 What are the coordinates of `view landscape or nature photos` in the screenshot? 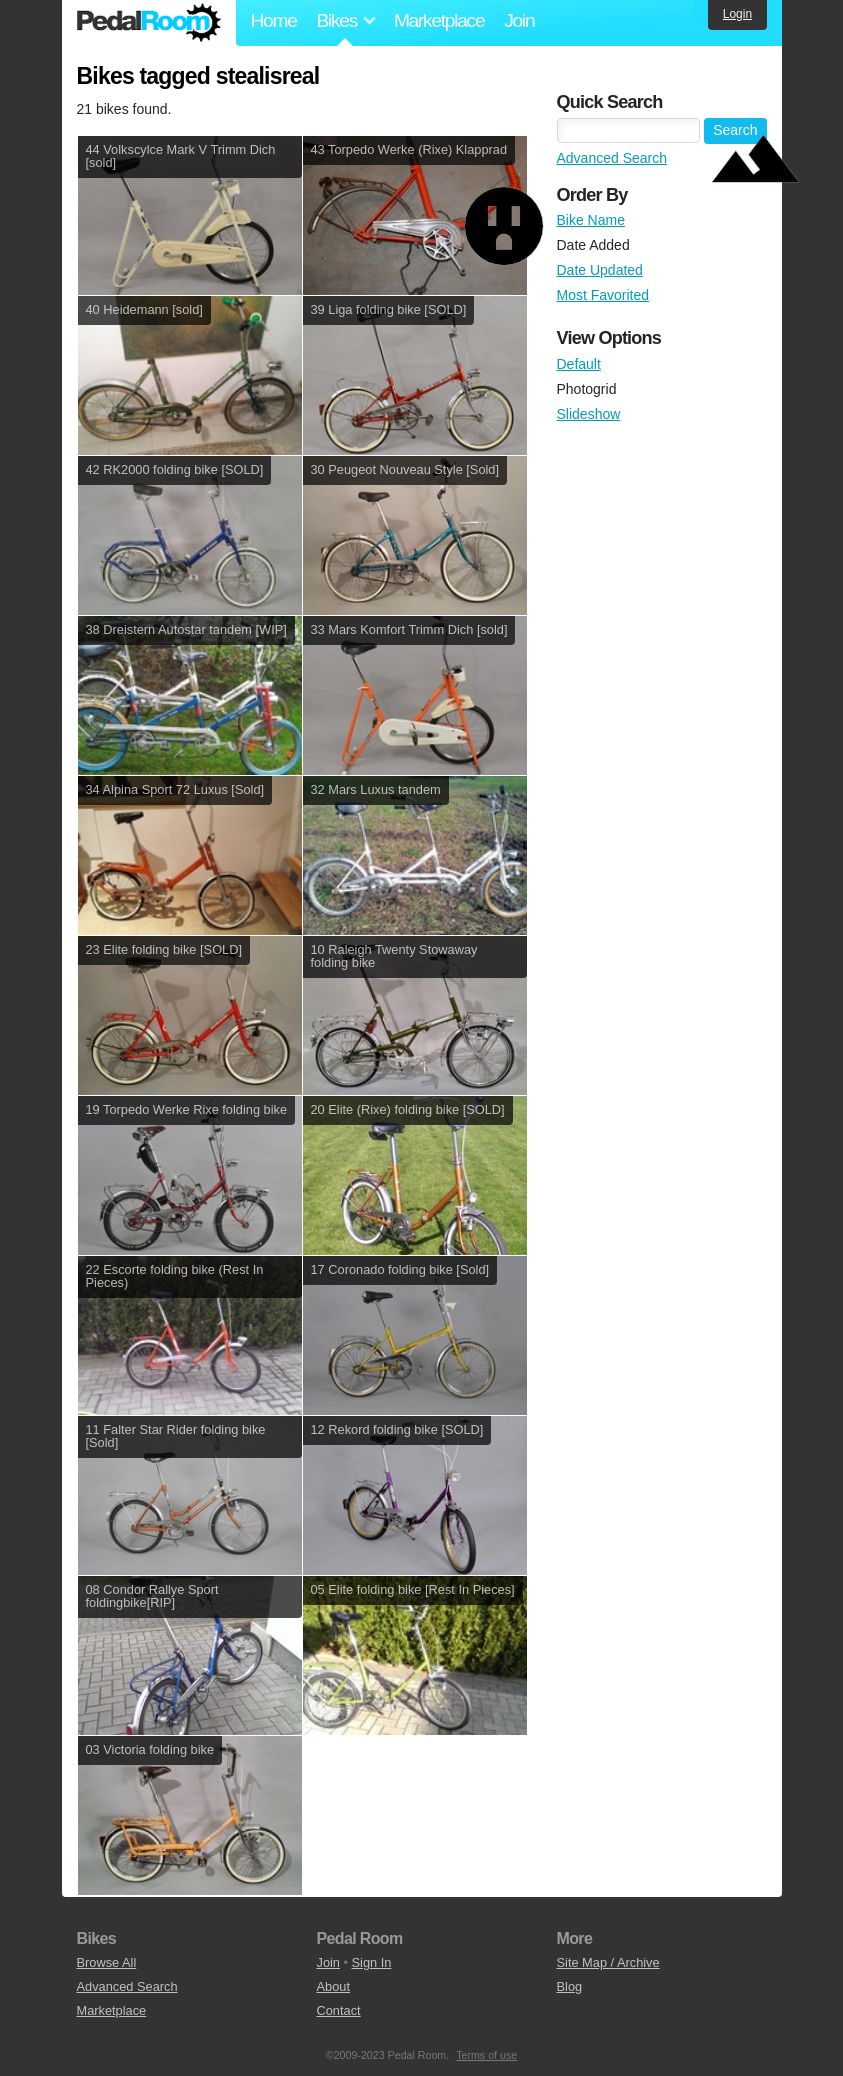 It's located at (755, 158).